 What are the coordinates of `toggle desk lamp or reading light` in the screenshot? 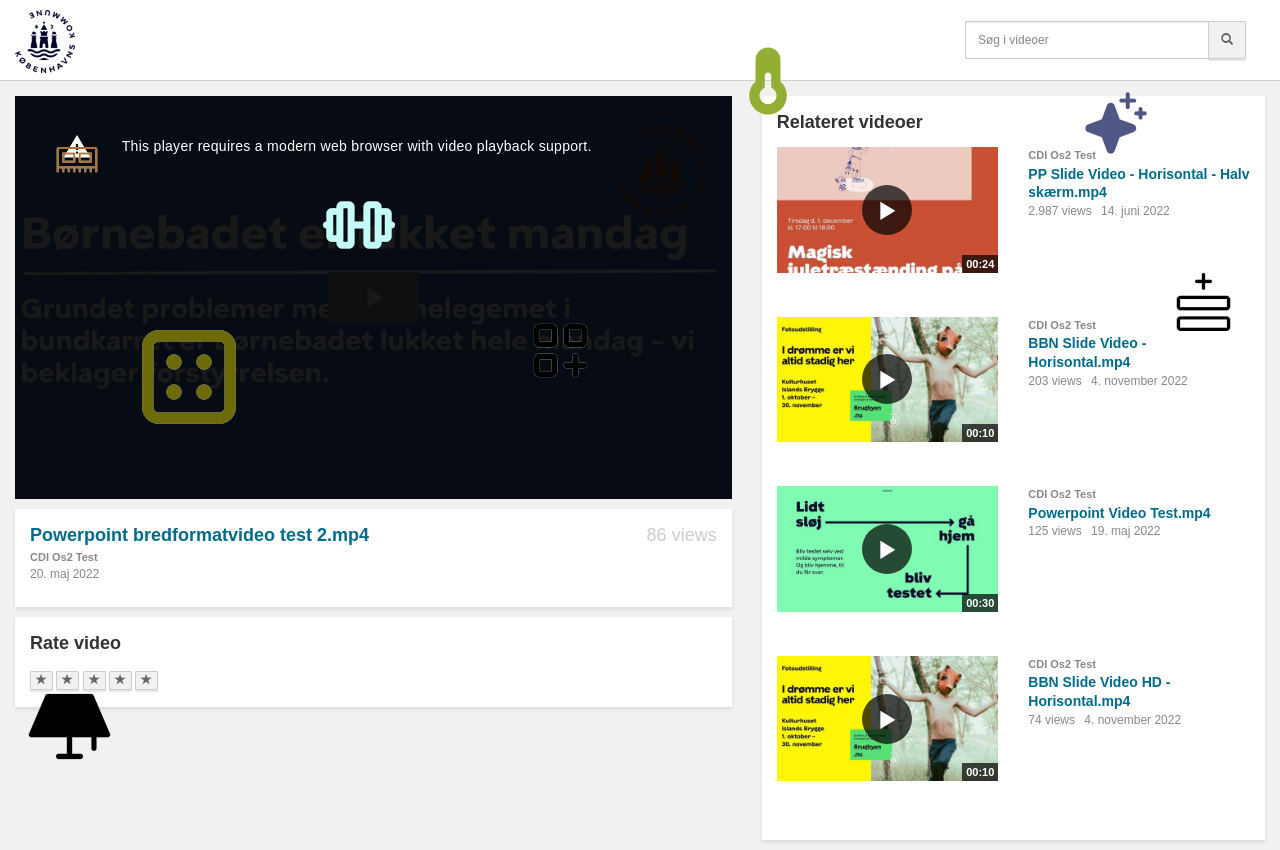 It's located at (69, 726).